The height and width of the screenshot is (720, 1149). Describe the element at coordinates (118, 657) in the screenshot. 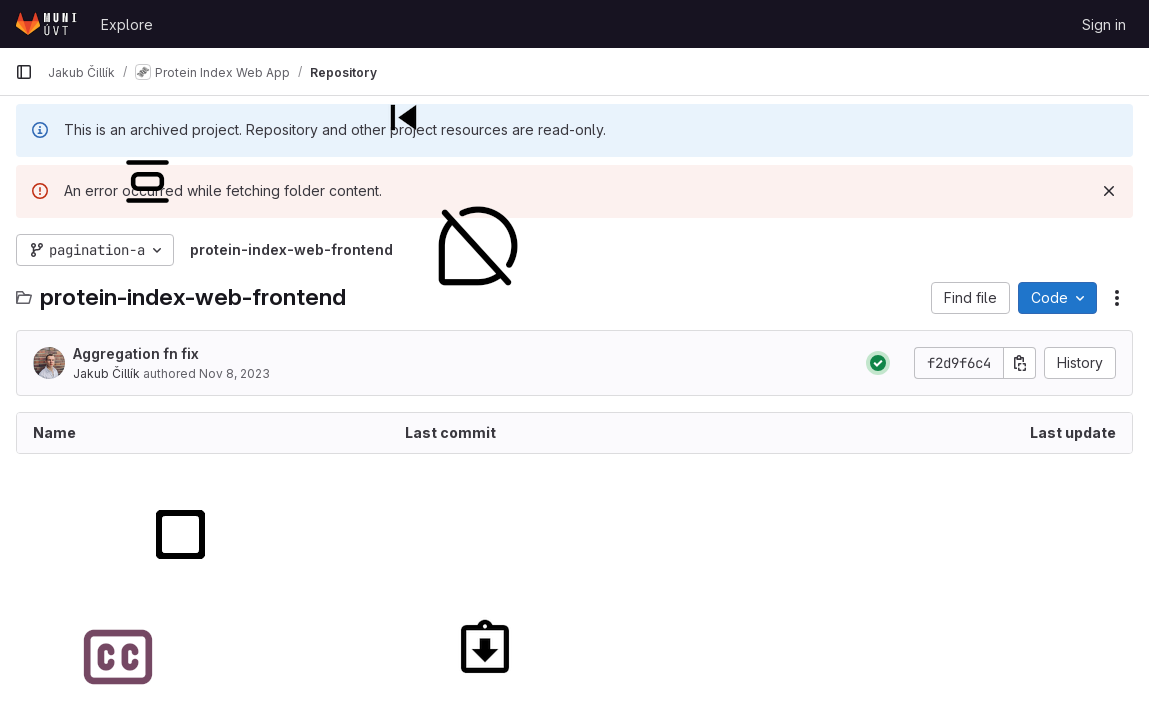

I see `enable closed captions` at that location.